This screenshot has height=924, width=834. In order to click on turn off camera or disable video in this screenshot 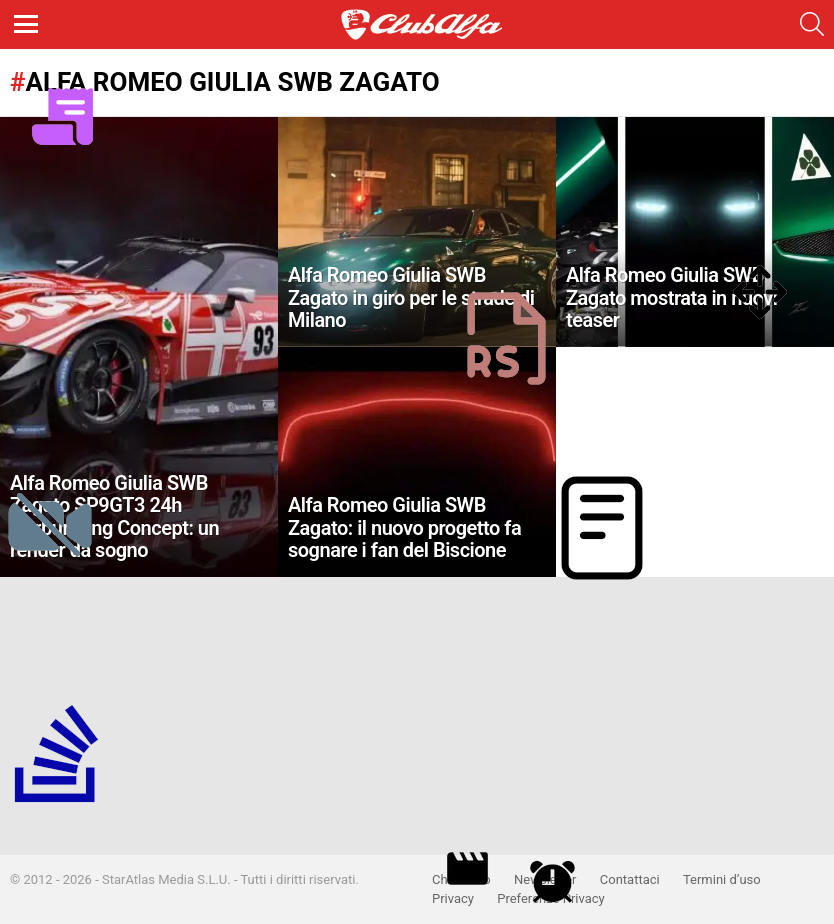, I will do `click(50, 526)`.